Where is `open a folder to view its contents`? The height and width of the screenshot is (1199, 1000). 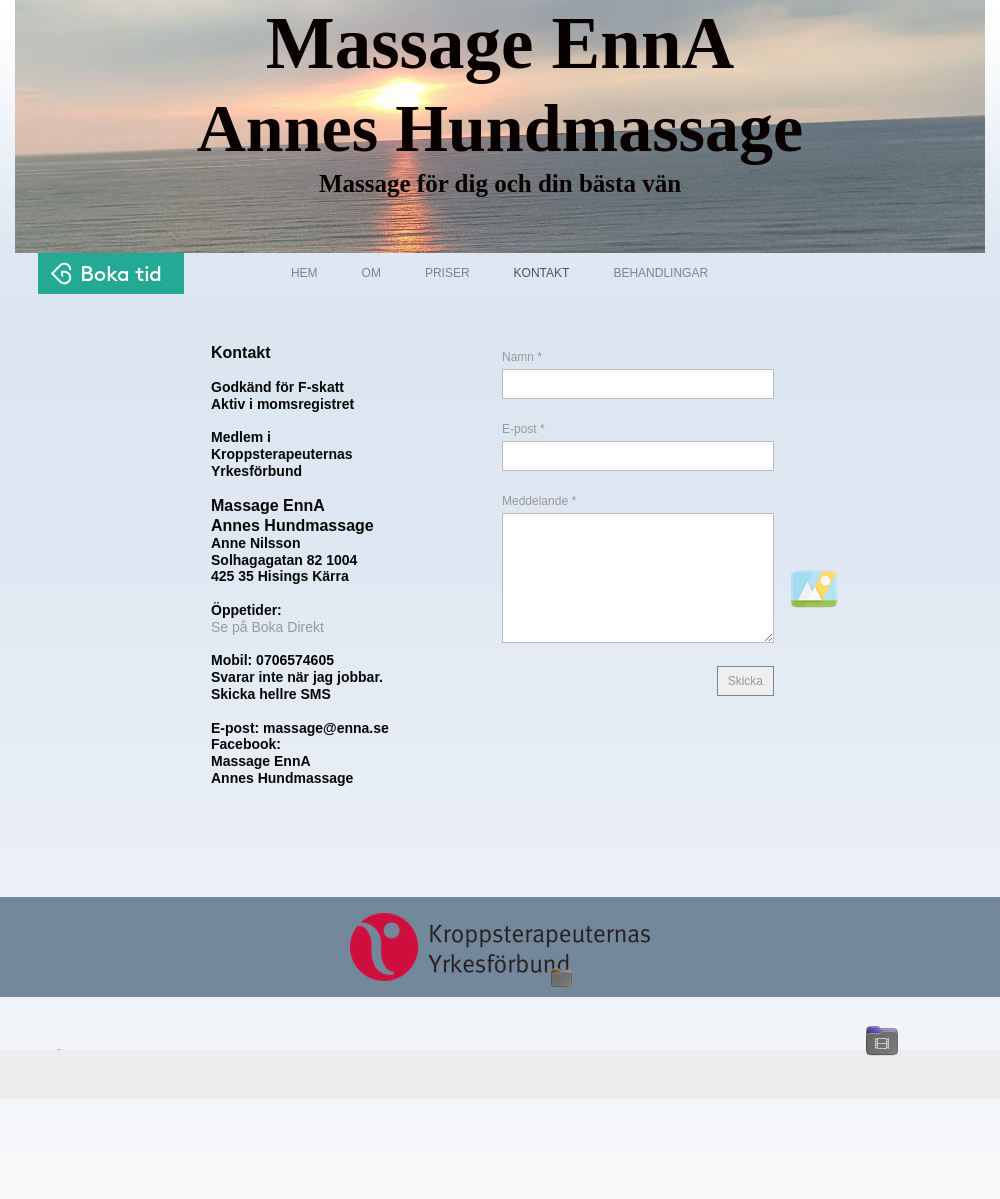 open a folder to view its contents is located at coordinates (561, 977).